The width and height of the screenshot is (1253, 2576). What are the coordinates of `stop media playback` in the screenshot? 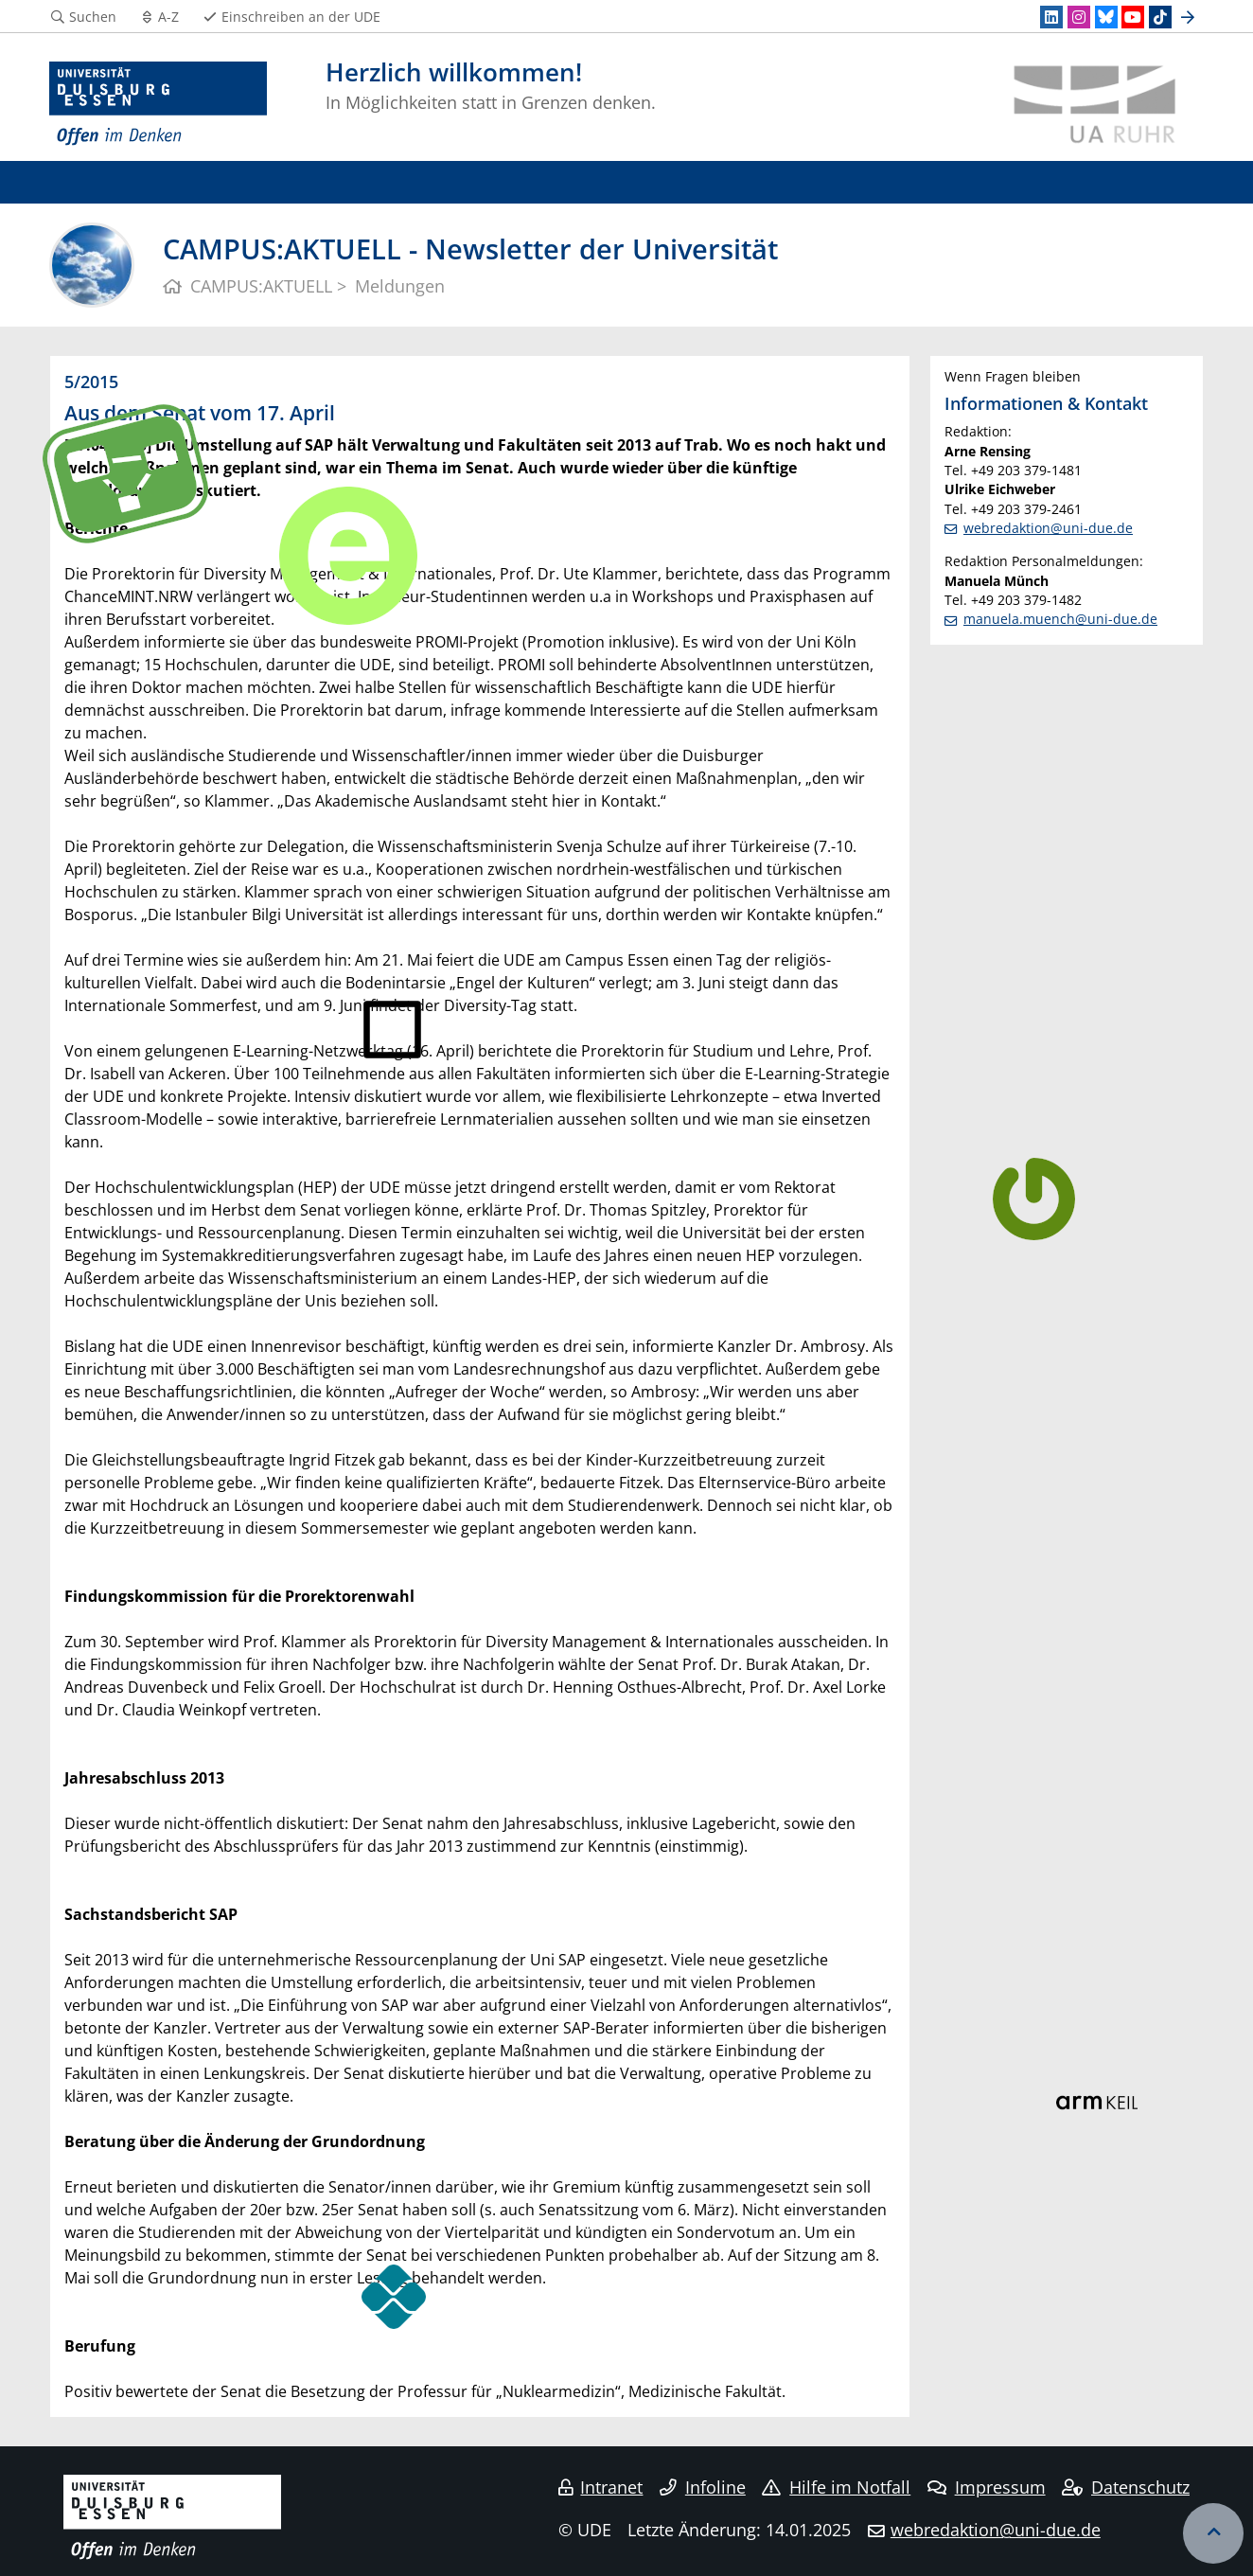 It's located at (392, 1029).